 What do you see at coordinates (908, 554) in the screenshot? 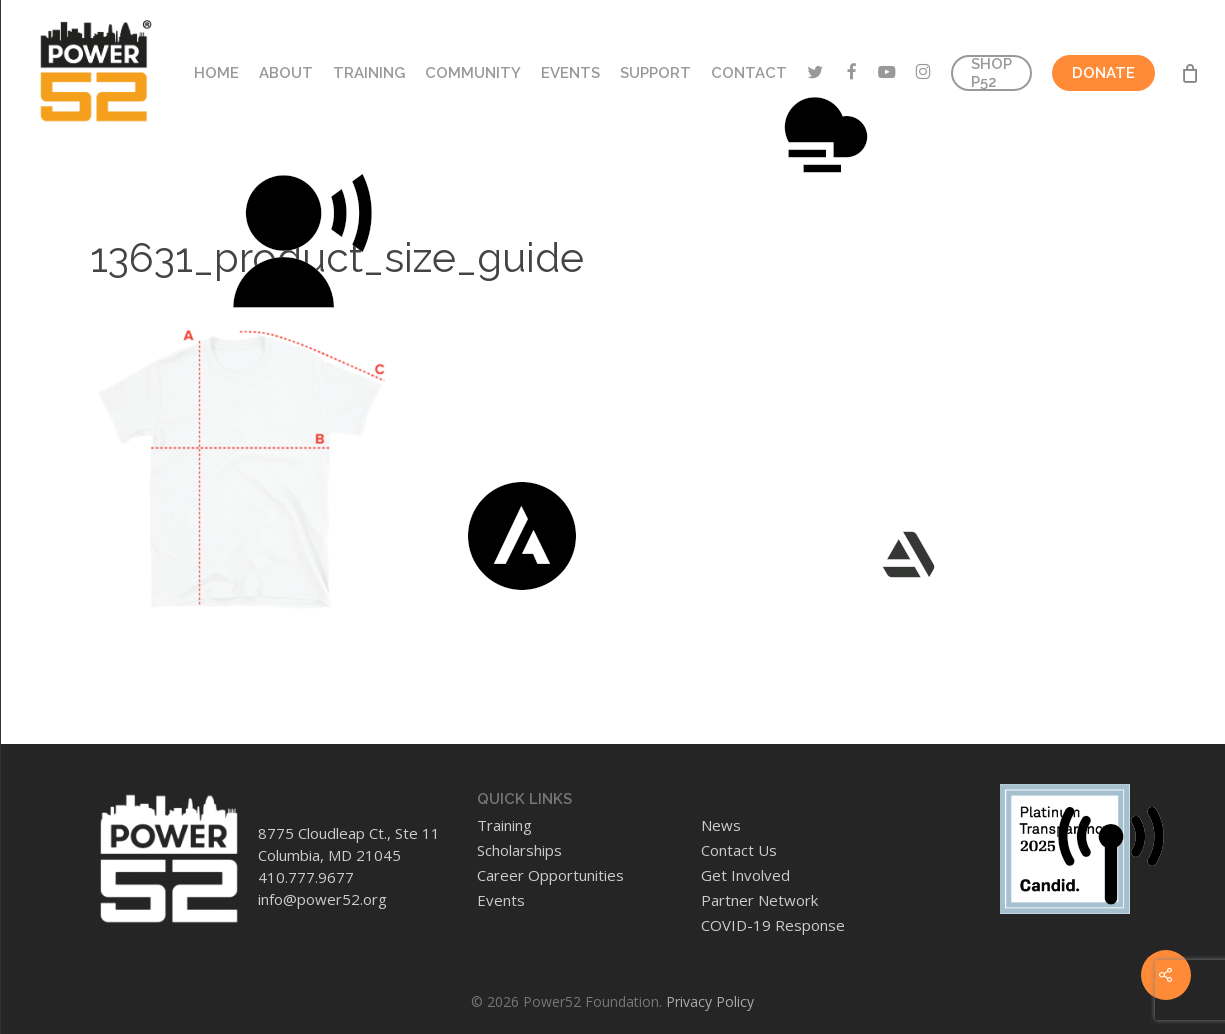
I see `visit artstation profile or portfolio` at bounding box center [908, 554].